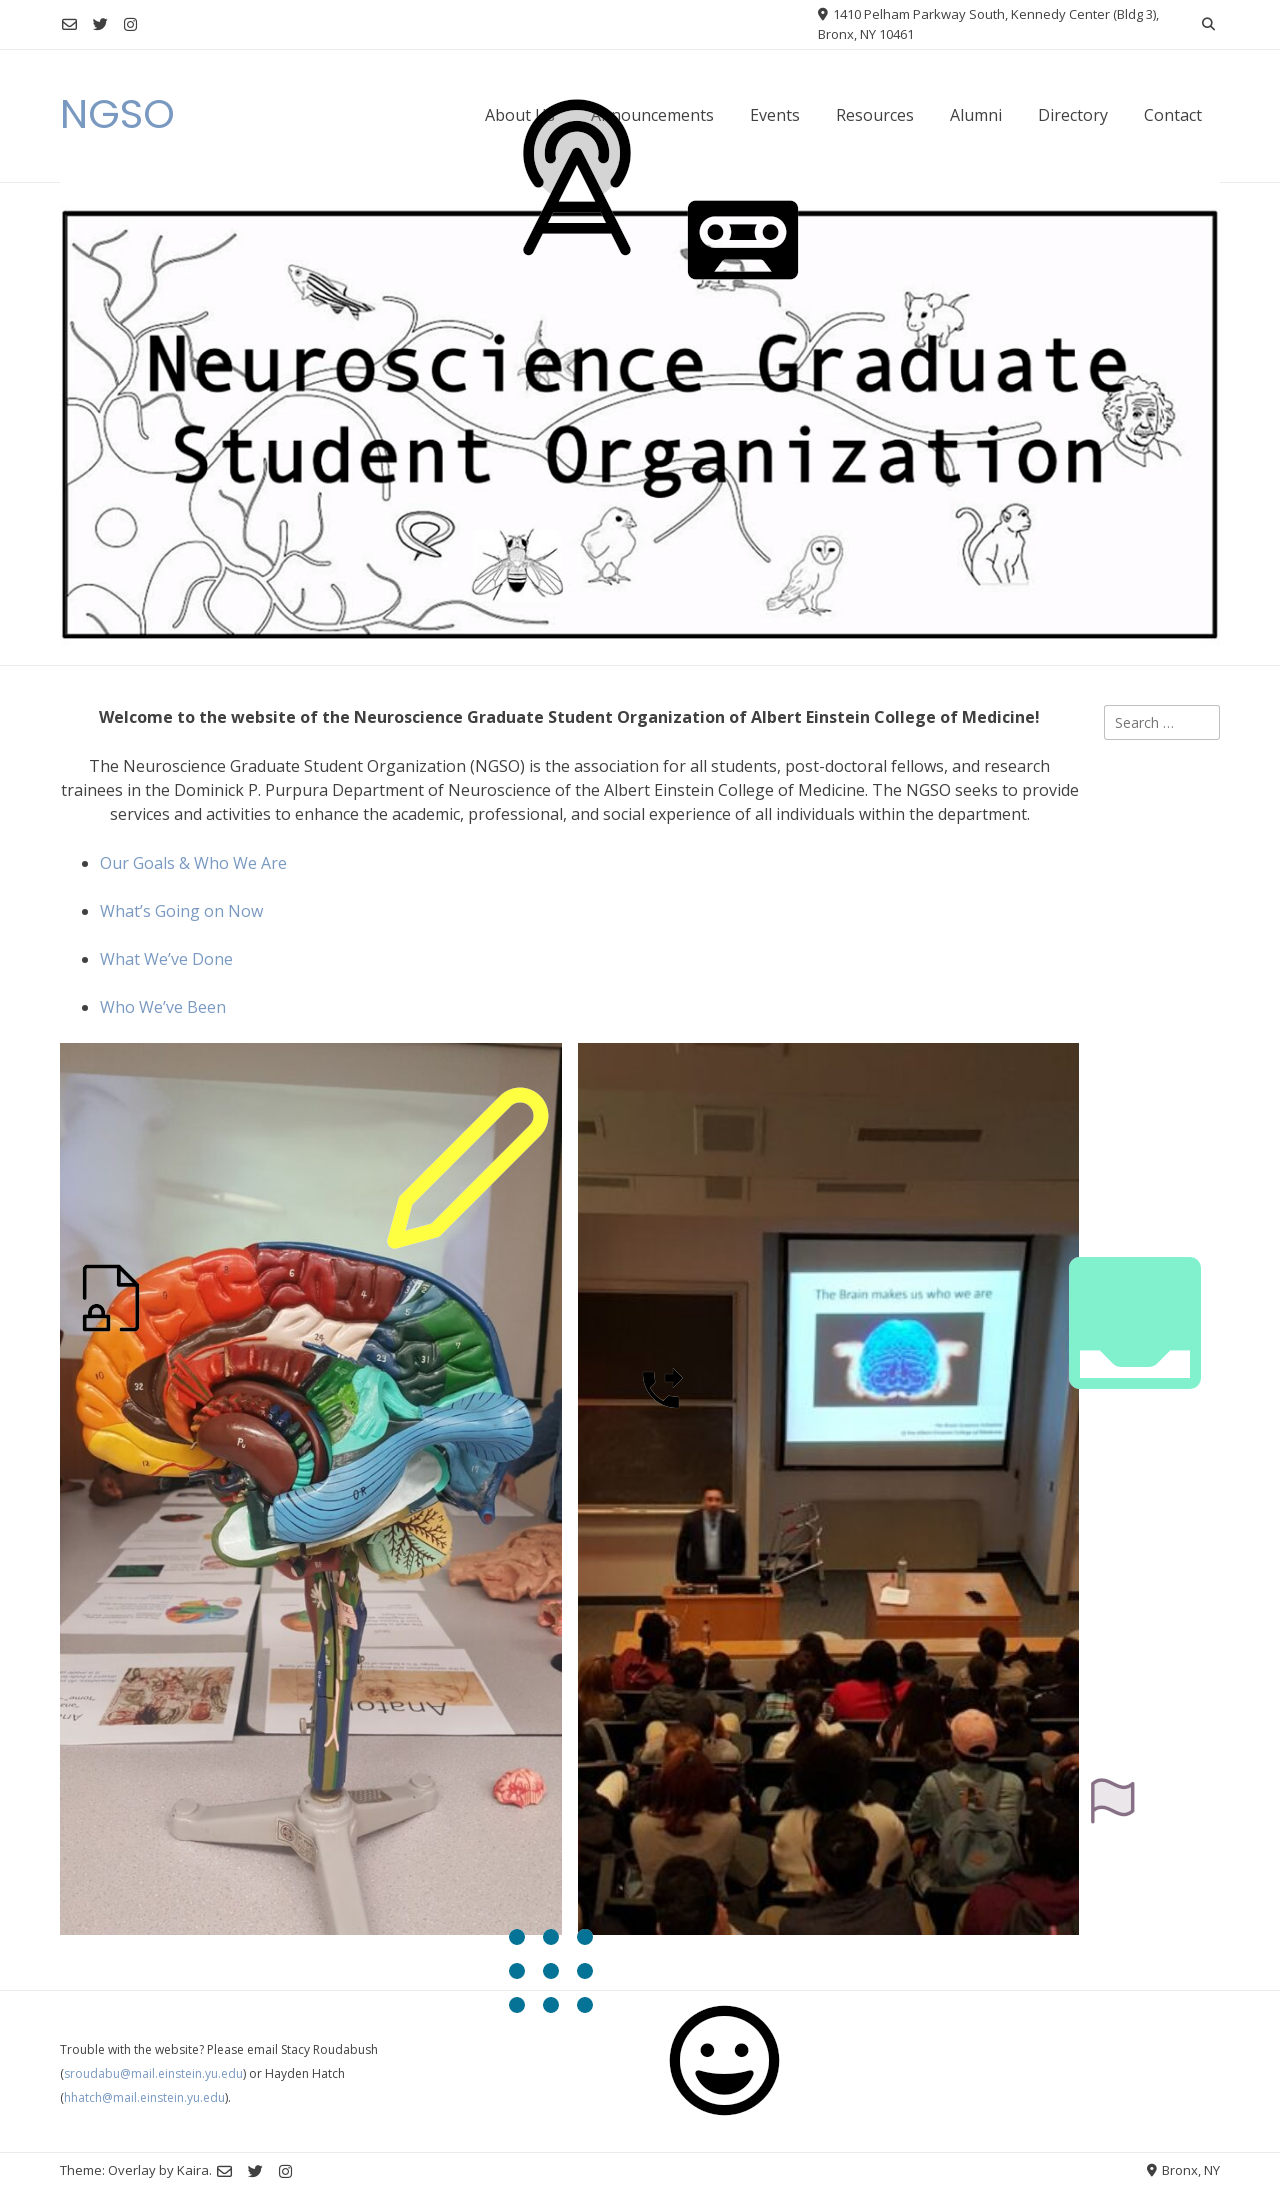 Image resolution: width=1280 pixels, height=2189 pixels. What do you see at coordinates (551, 1971) in the screenshot?
I see `open app grid or launcher` at bounding box center [551, 1971].